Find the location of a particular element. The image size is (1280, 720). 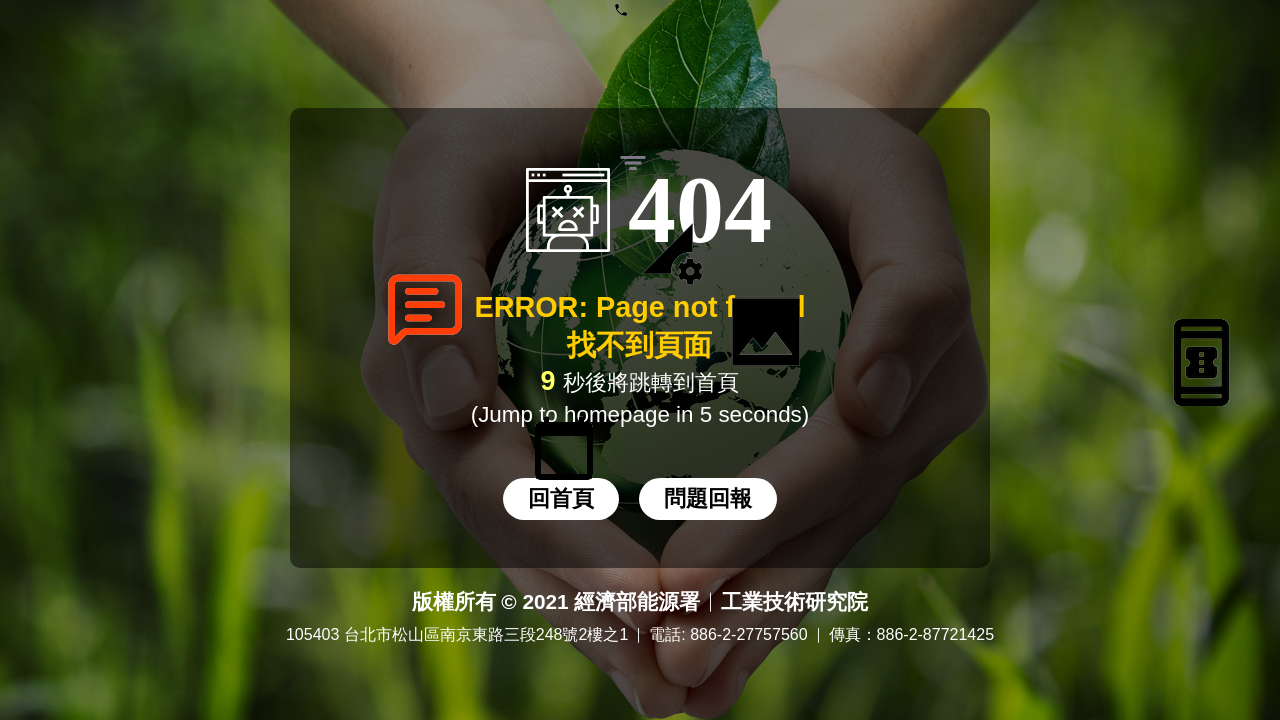

make a phone call is located at coordinates (621, 10).